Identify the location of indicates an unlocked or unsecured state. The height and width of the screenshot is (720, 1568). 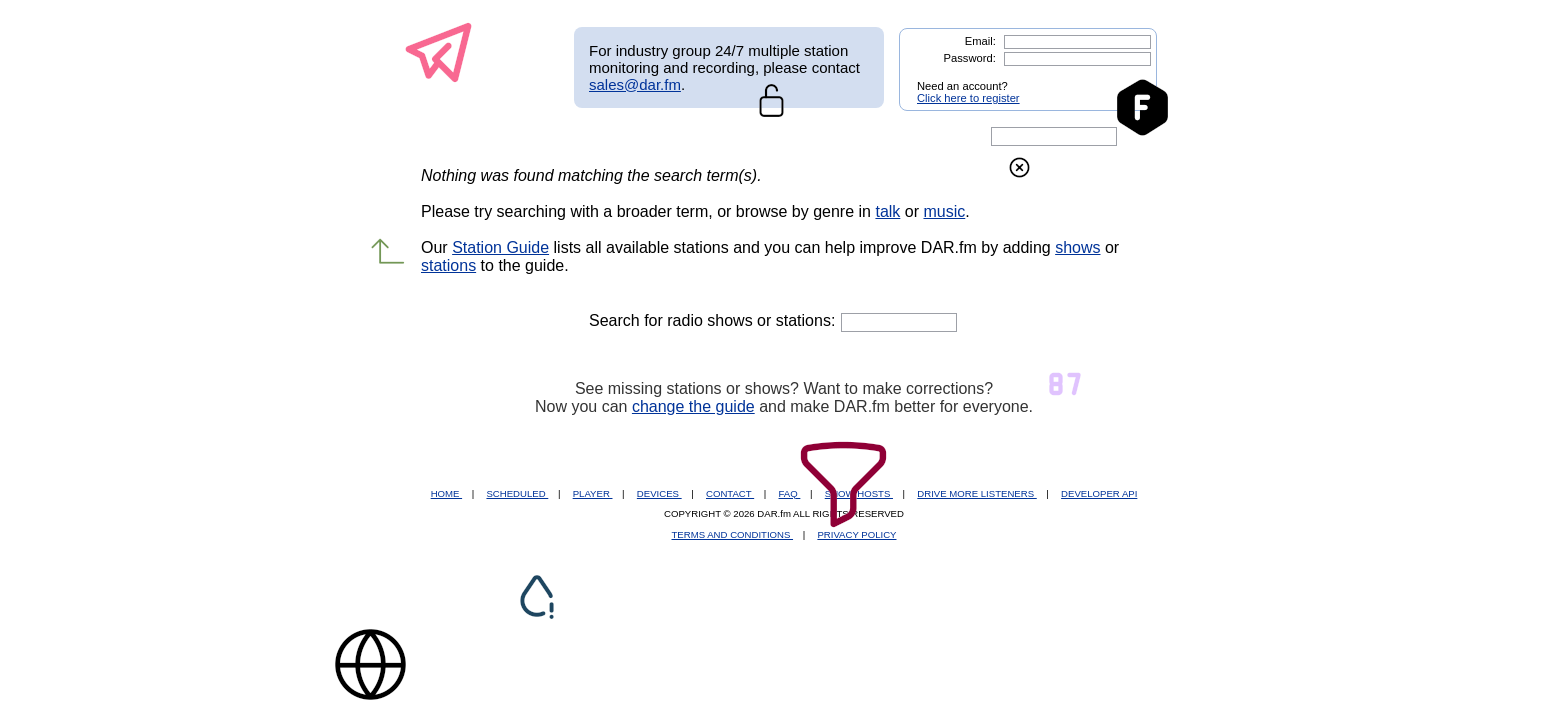
(771, 100).